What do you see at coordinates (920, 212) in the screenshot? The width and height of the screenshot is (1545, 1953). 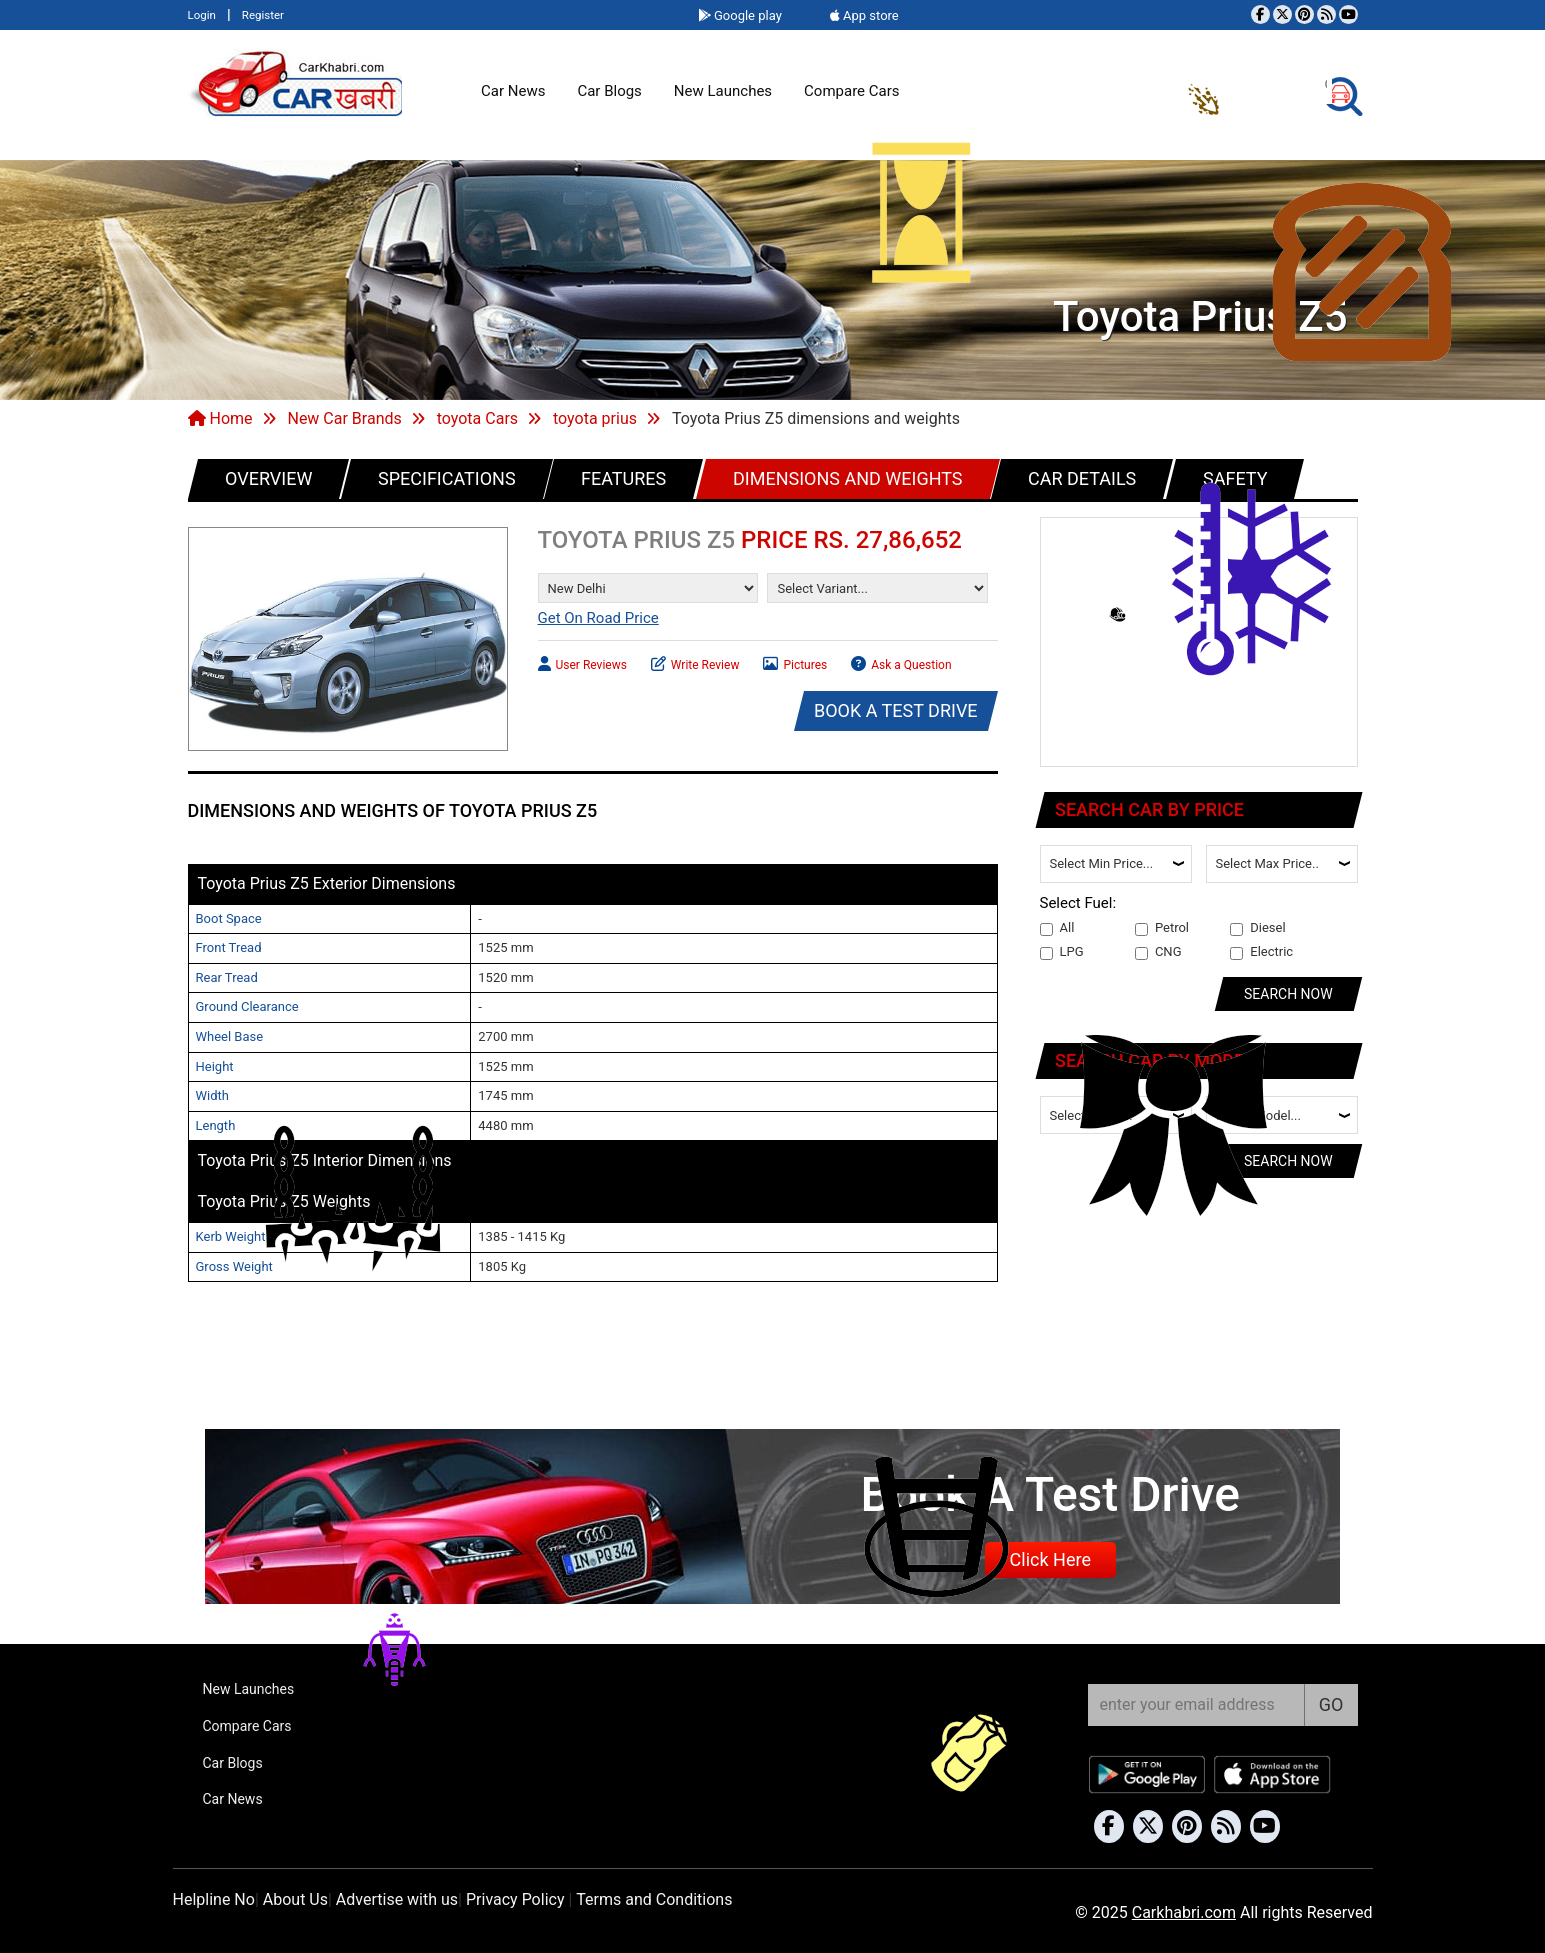 I see `indicates a loading or processing state` at bounding box center [920, 212].